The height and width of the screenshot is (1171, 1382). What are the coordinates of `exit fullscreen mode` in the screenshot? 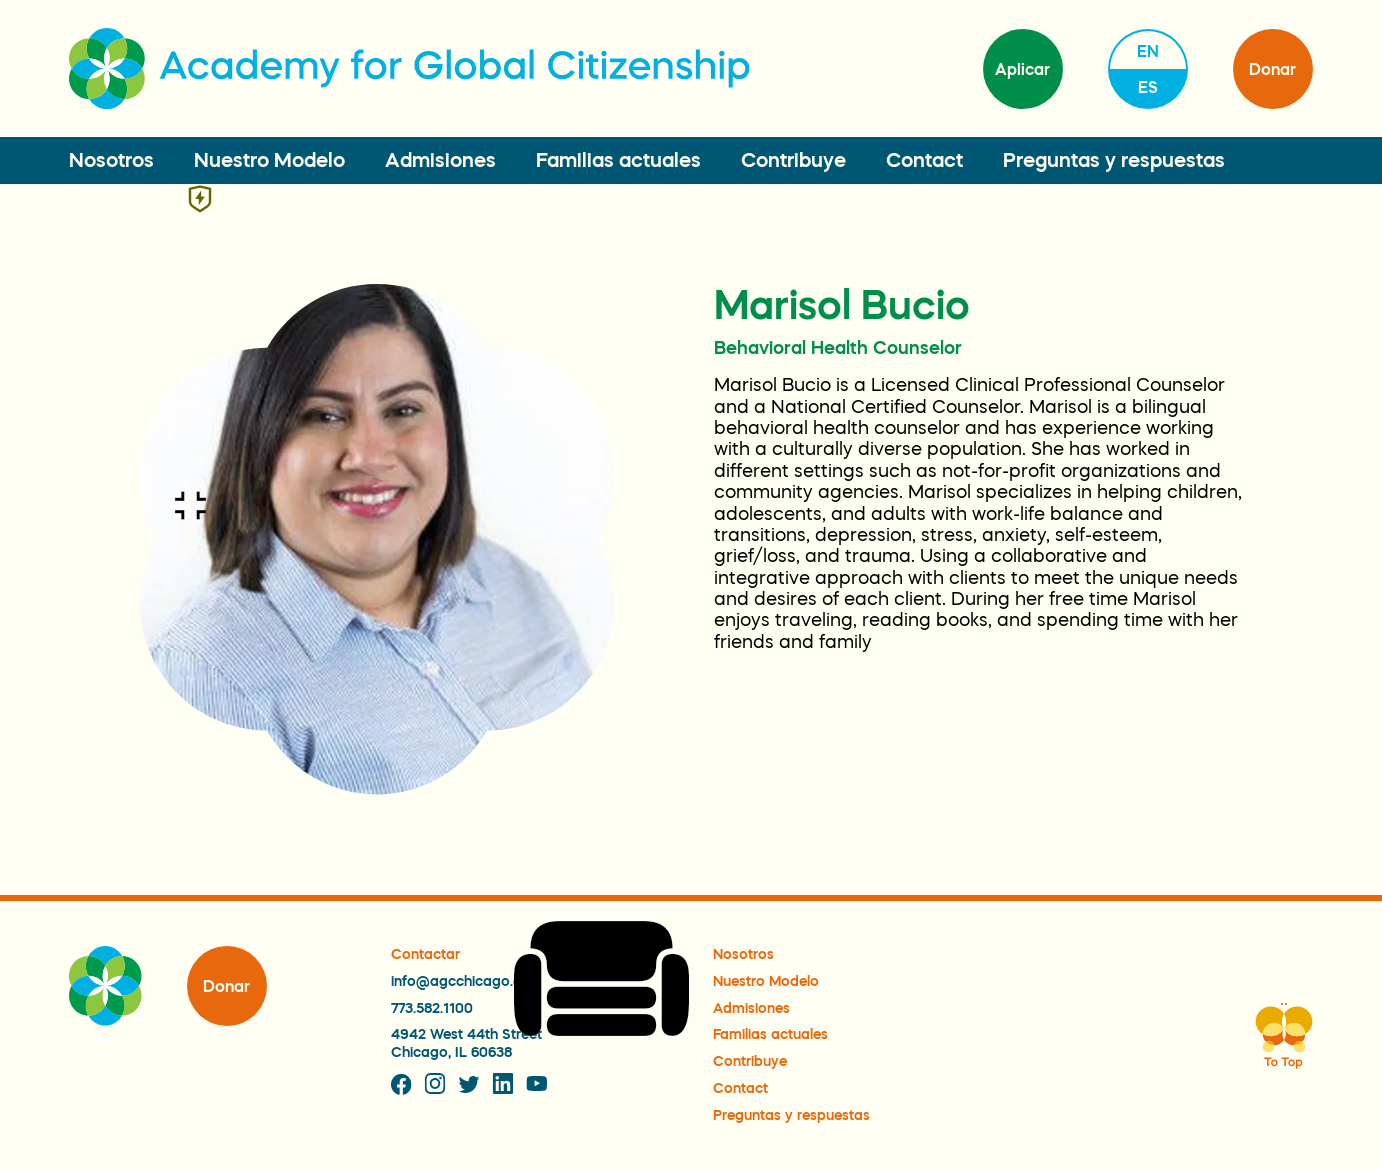 It's located at (190, 505).